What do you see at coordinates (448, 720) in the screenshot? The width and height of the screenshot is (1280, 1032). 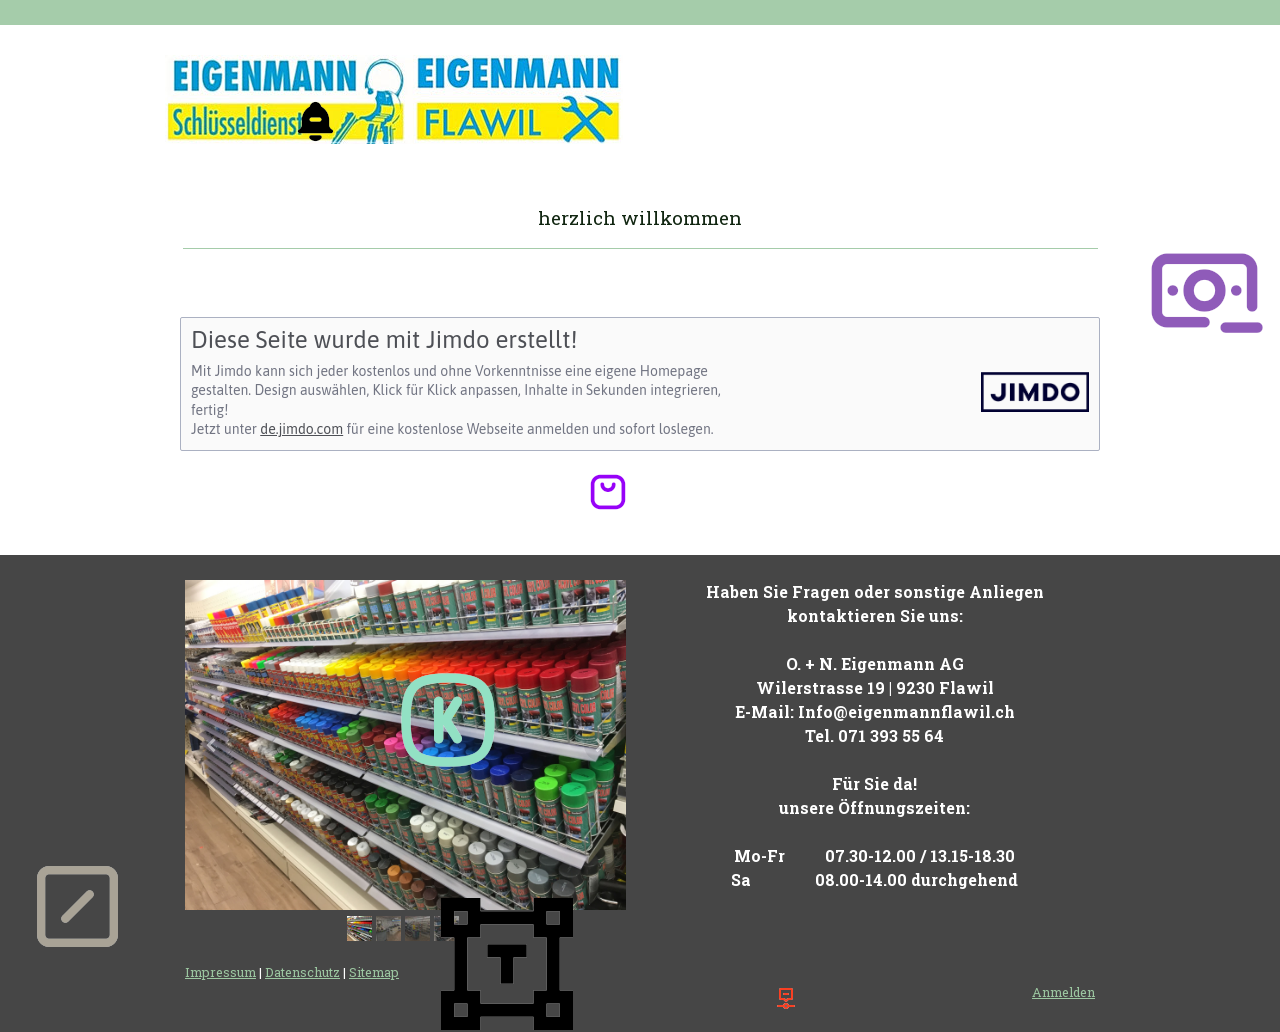 I see `indicates a keyboard shortcut or hotkey` at bounding box center [448, 720].